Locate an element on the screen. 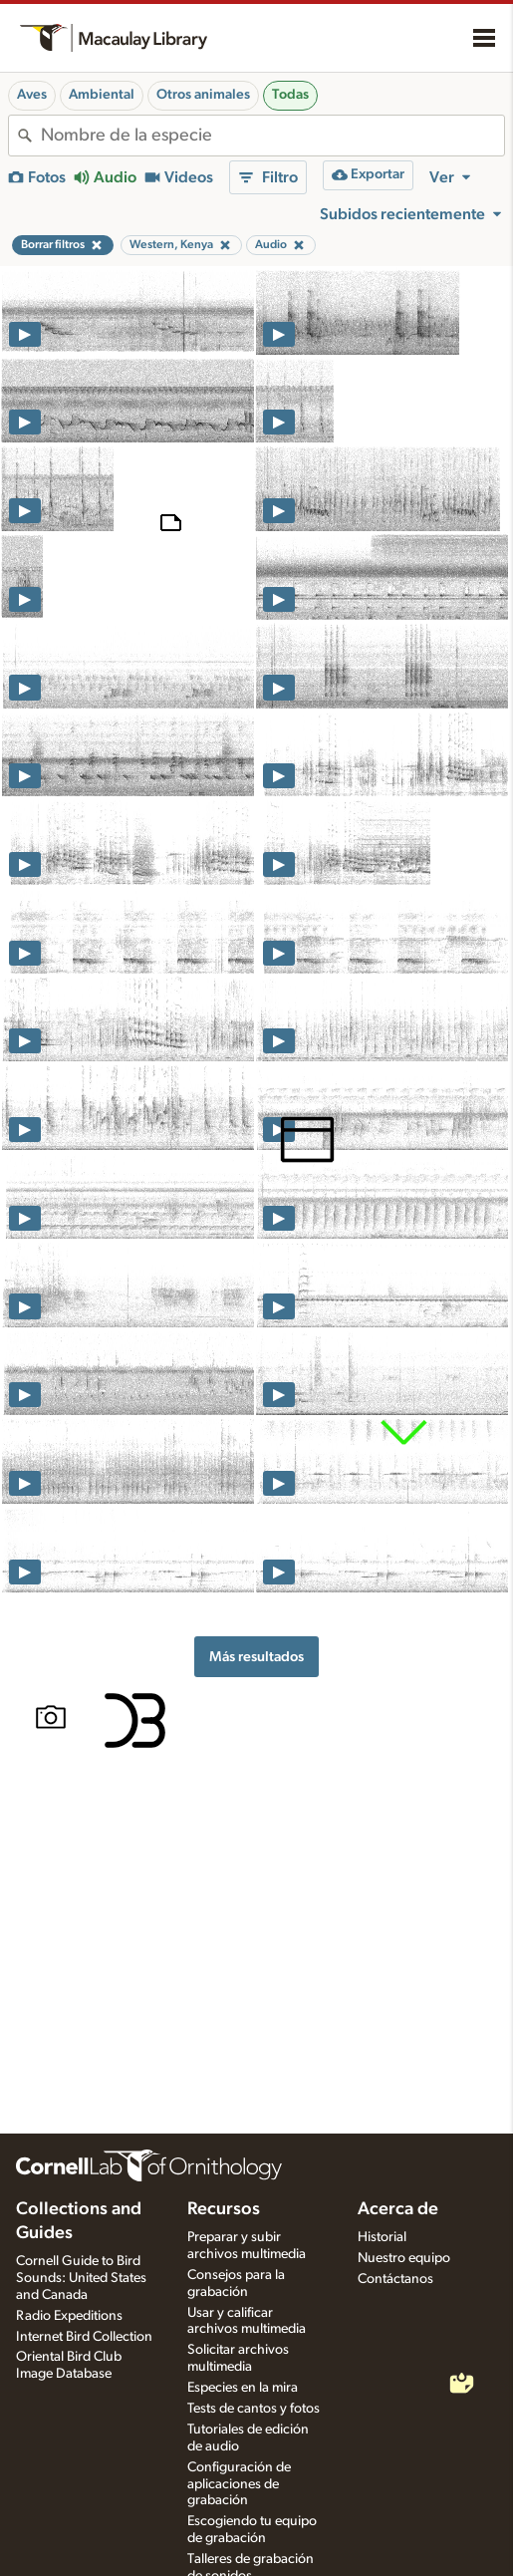 This screenshot has width=513, height=2576. create a new note is located at coordinates (170, 522).